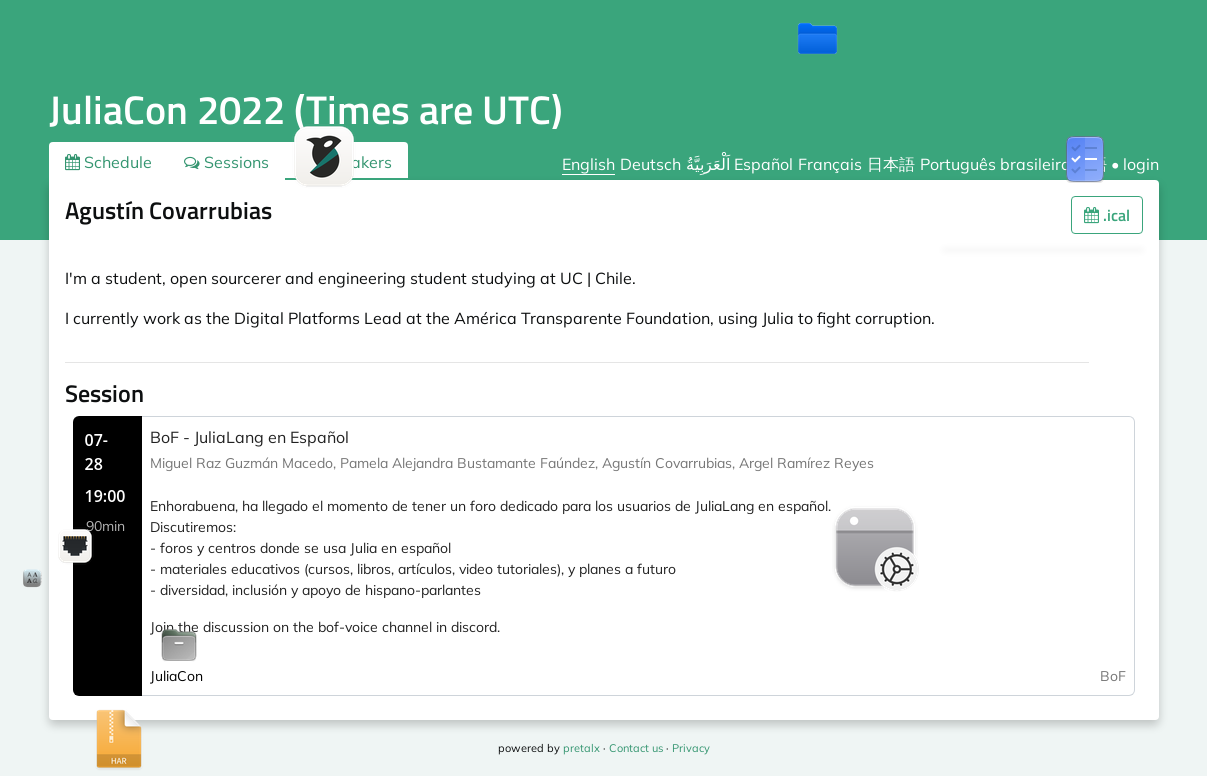 The image size is (1207, 776). I want to click on open ethernet network preferences, so click(75, 546).